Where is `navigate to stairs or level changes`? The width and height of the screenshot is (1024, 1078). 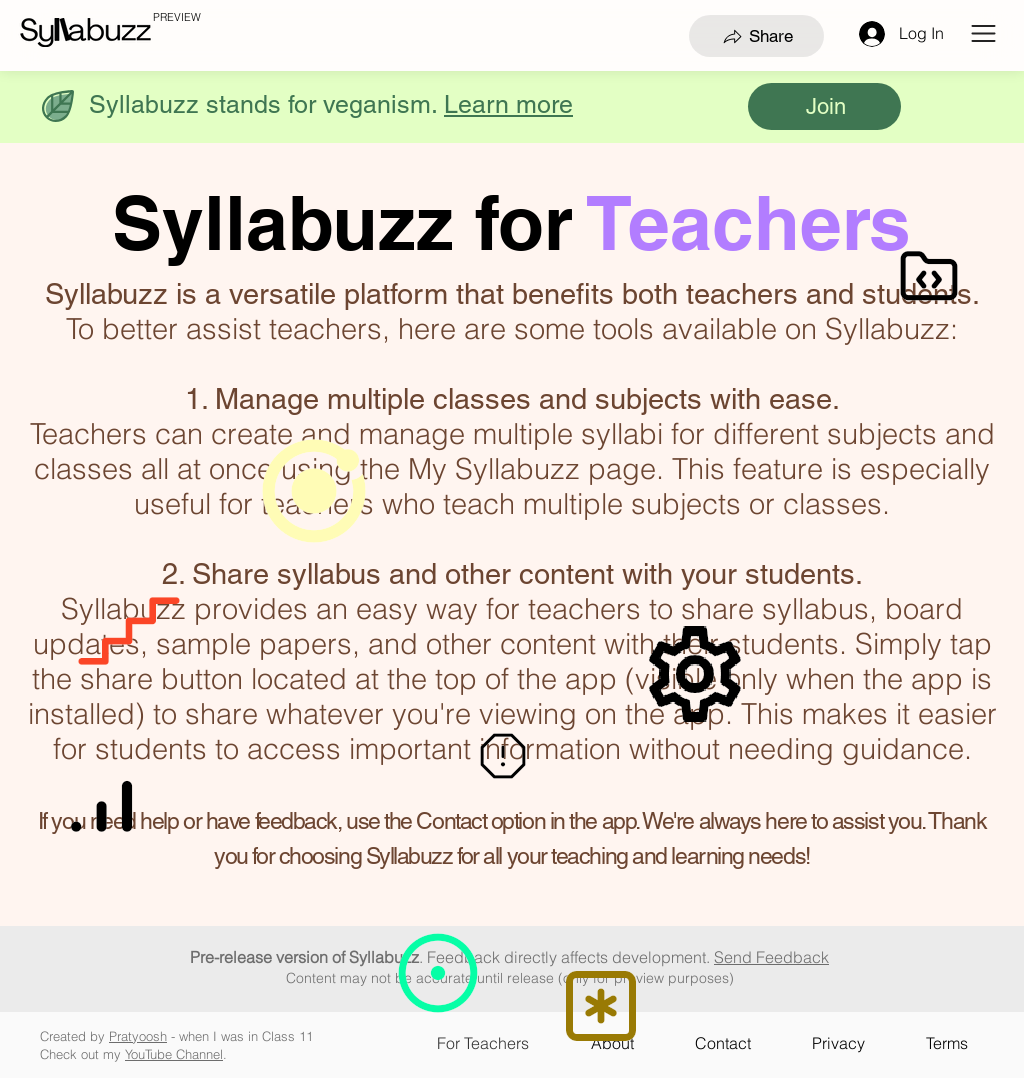 navigate to stairs or level changes is located at coordinates (129, 631).